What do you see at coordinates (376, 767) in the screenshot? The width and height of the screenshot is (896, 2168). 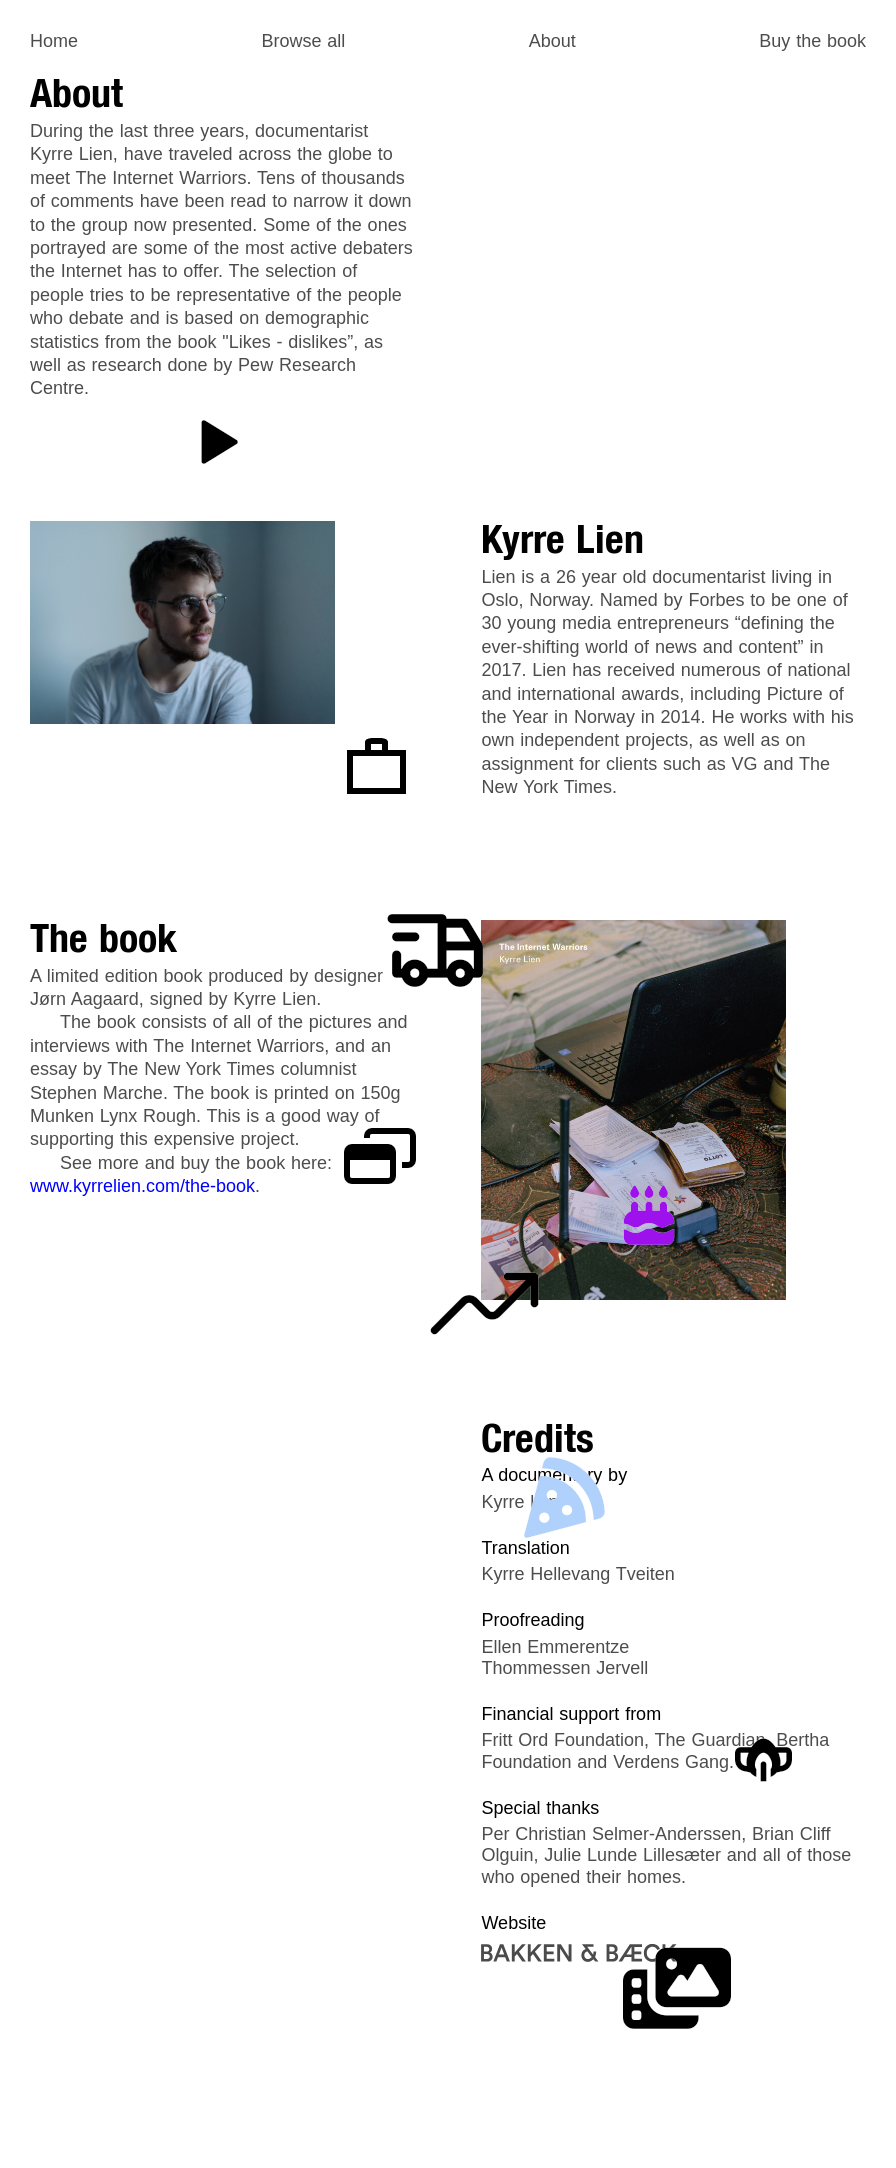 I see `access work or professional settings` at bounding box center [376, 767].